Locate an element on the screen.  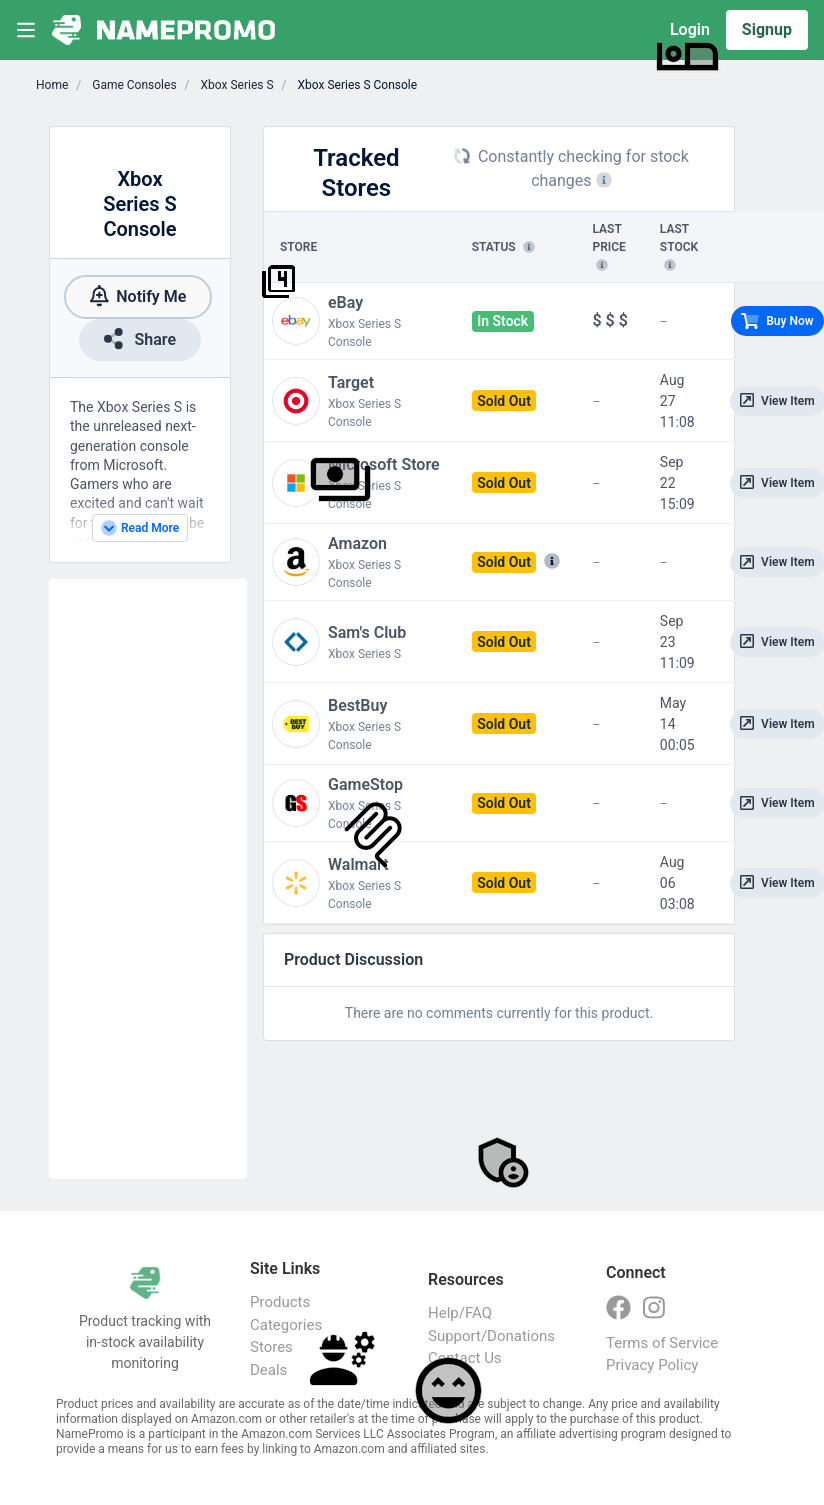
access admin panel settings is located at coordinates (501, 1160).